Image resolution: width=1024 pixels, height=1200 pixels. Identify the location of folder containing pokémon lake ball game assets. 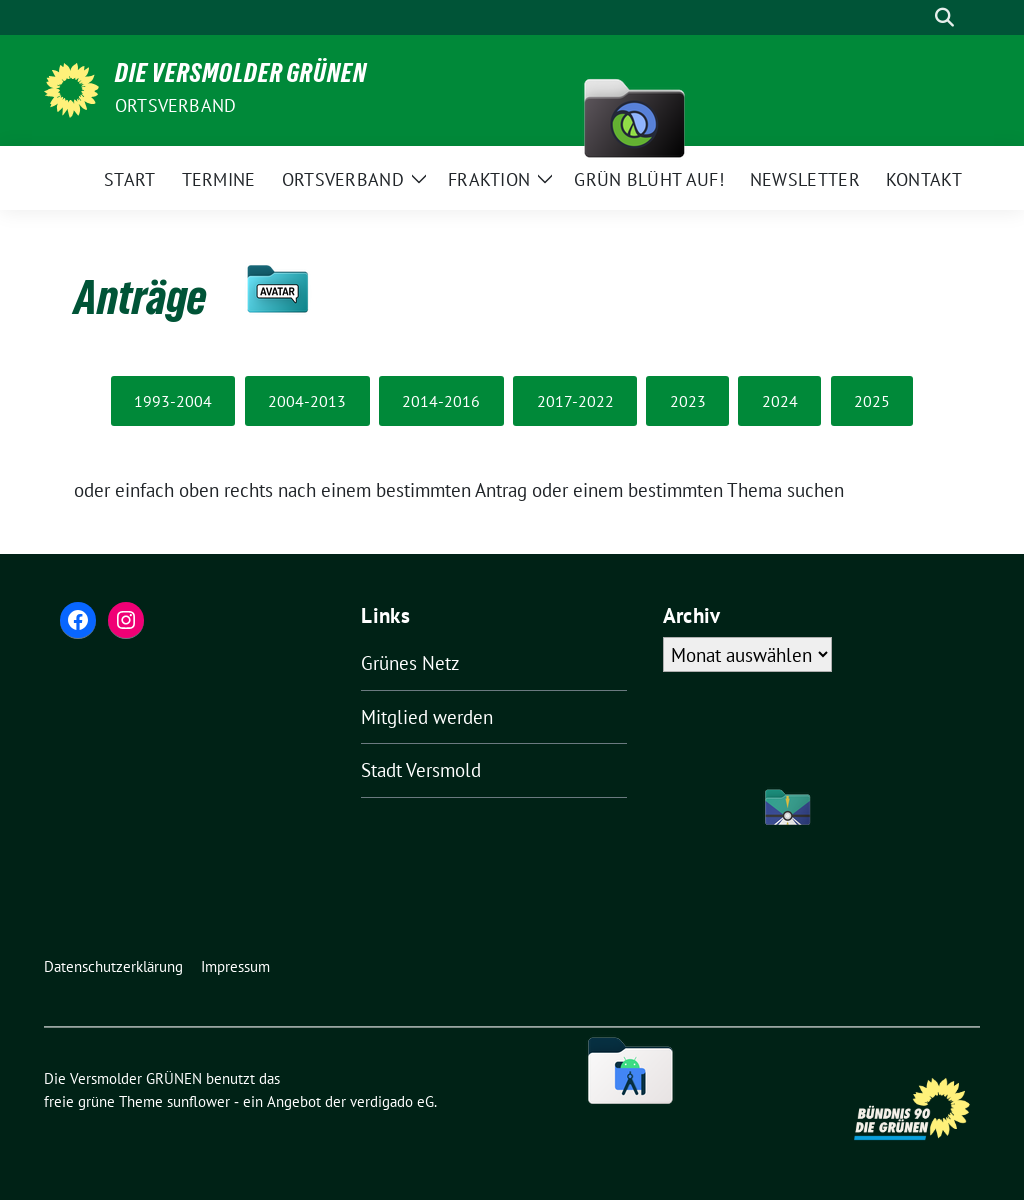
(787, 808).